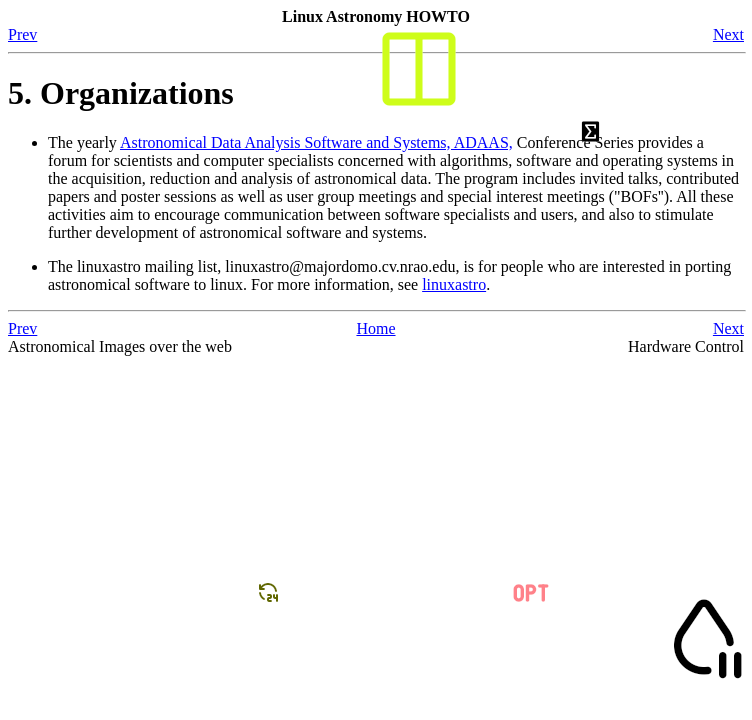 The width and height of the screenshot is (752, 720). I want to click on send an HTTP OPTIONS request, so click(531, 593).